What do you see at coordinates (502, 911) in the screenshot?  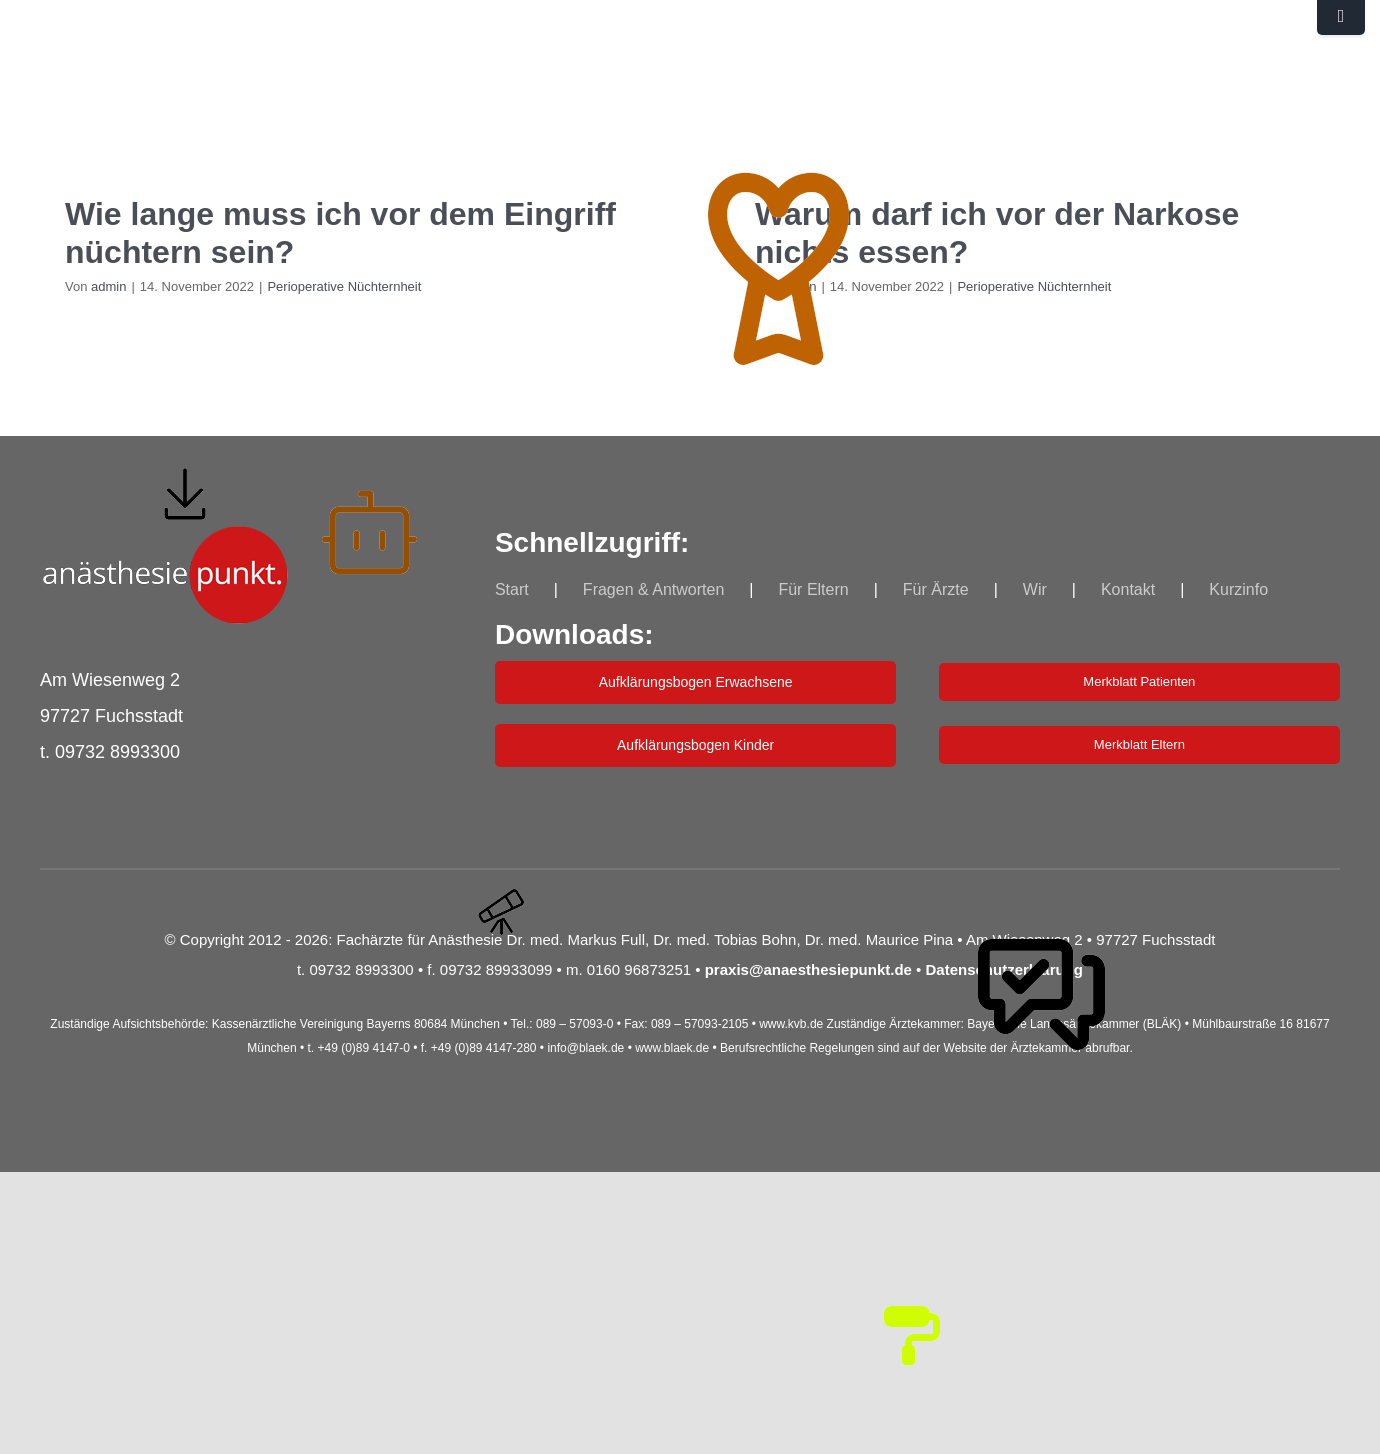 I see `explore or discover new content` at bounding box center [502, 911].